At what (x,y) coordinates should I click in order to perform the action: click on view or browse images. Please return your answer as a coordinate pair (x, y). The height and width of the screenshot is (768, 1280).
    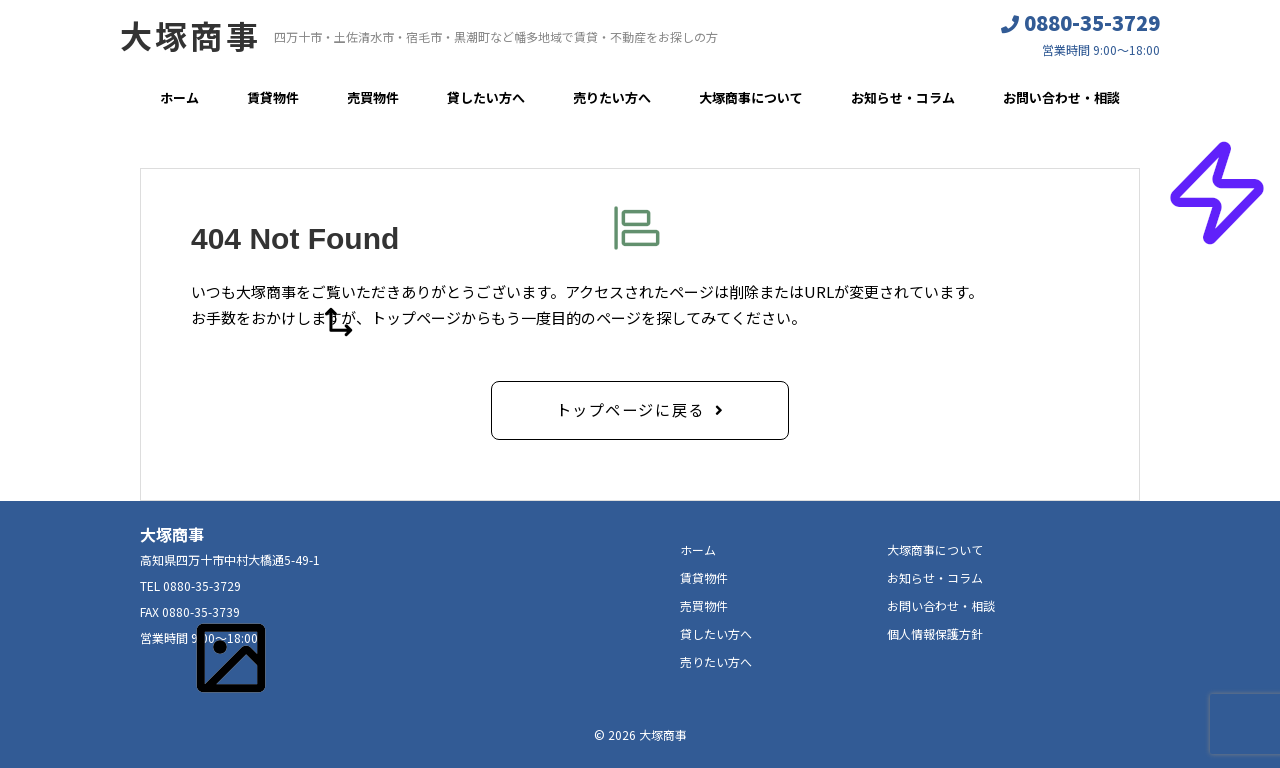
    Looking at the image, I should click on (231, 658).